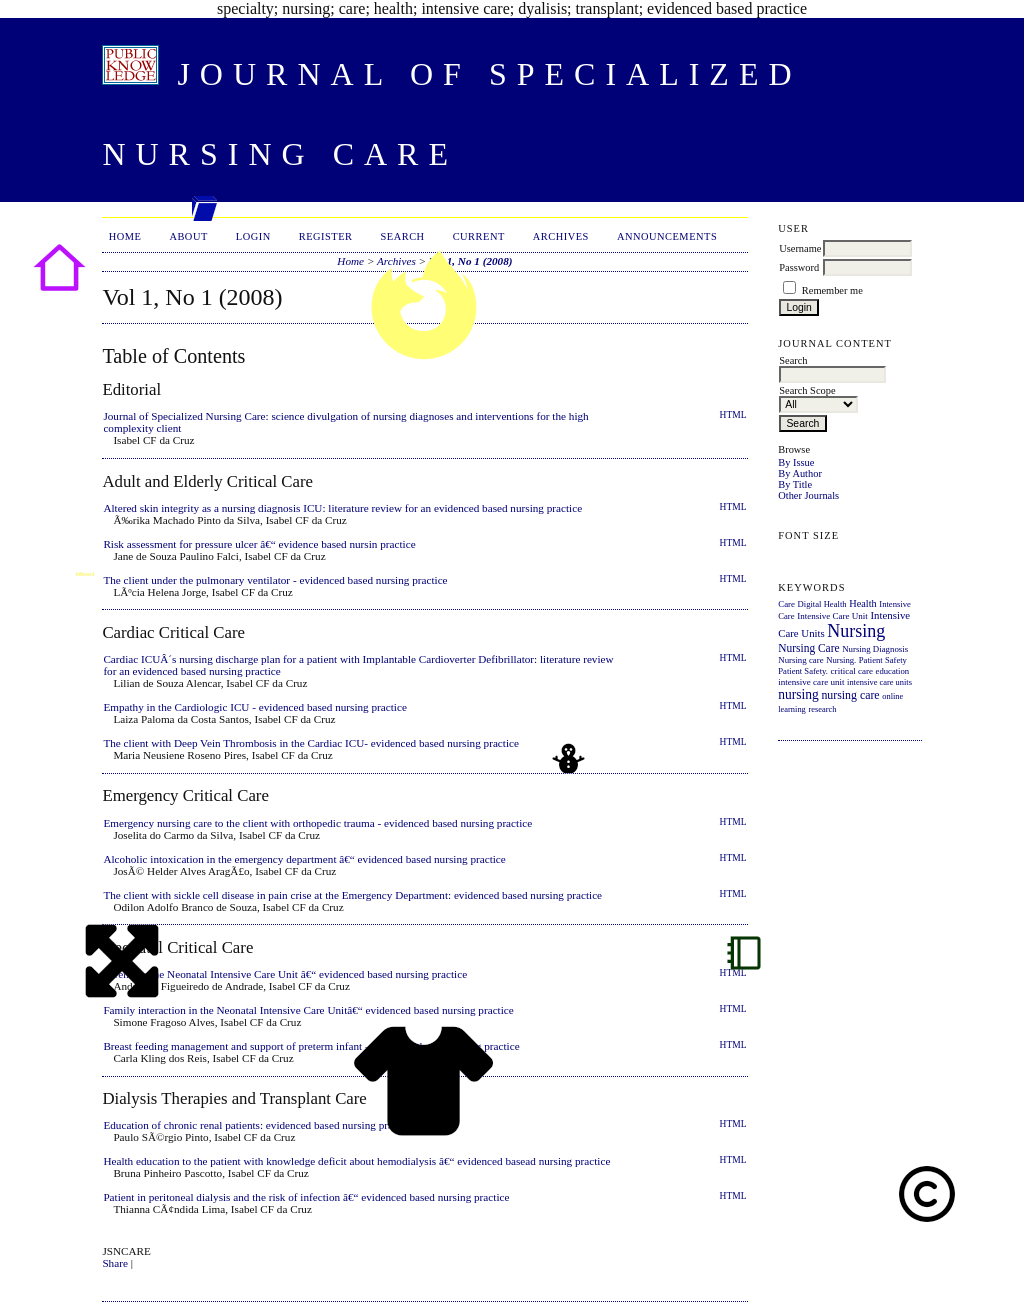 The height and width of the screenshot is (1302, 1024). What do you see at coordinates (744, 953) in the screenshot?
I see `view booklet or documentation` at bounding box center [744, 953].